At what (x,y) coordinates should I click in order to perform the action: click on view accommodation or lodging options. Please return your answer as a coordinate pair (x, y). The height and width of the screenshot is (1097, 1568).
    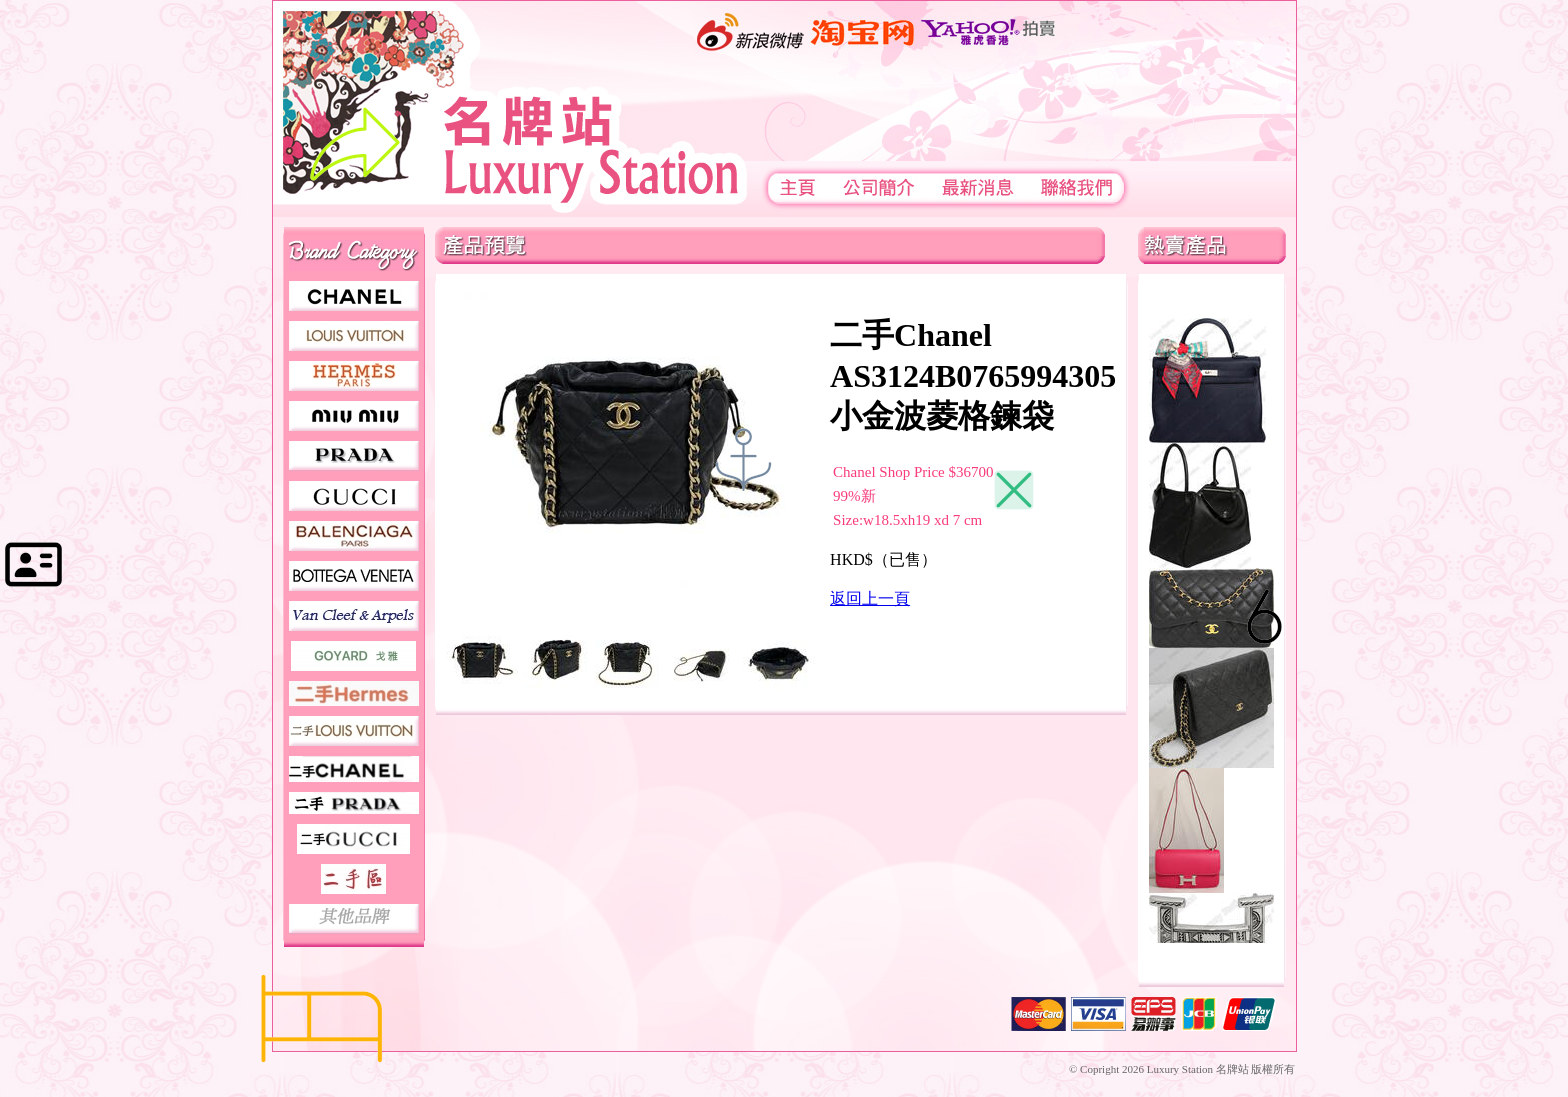
    Looking at the image, I should click on (317, 1018).